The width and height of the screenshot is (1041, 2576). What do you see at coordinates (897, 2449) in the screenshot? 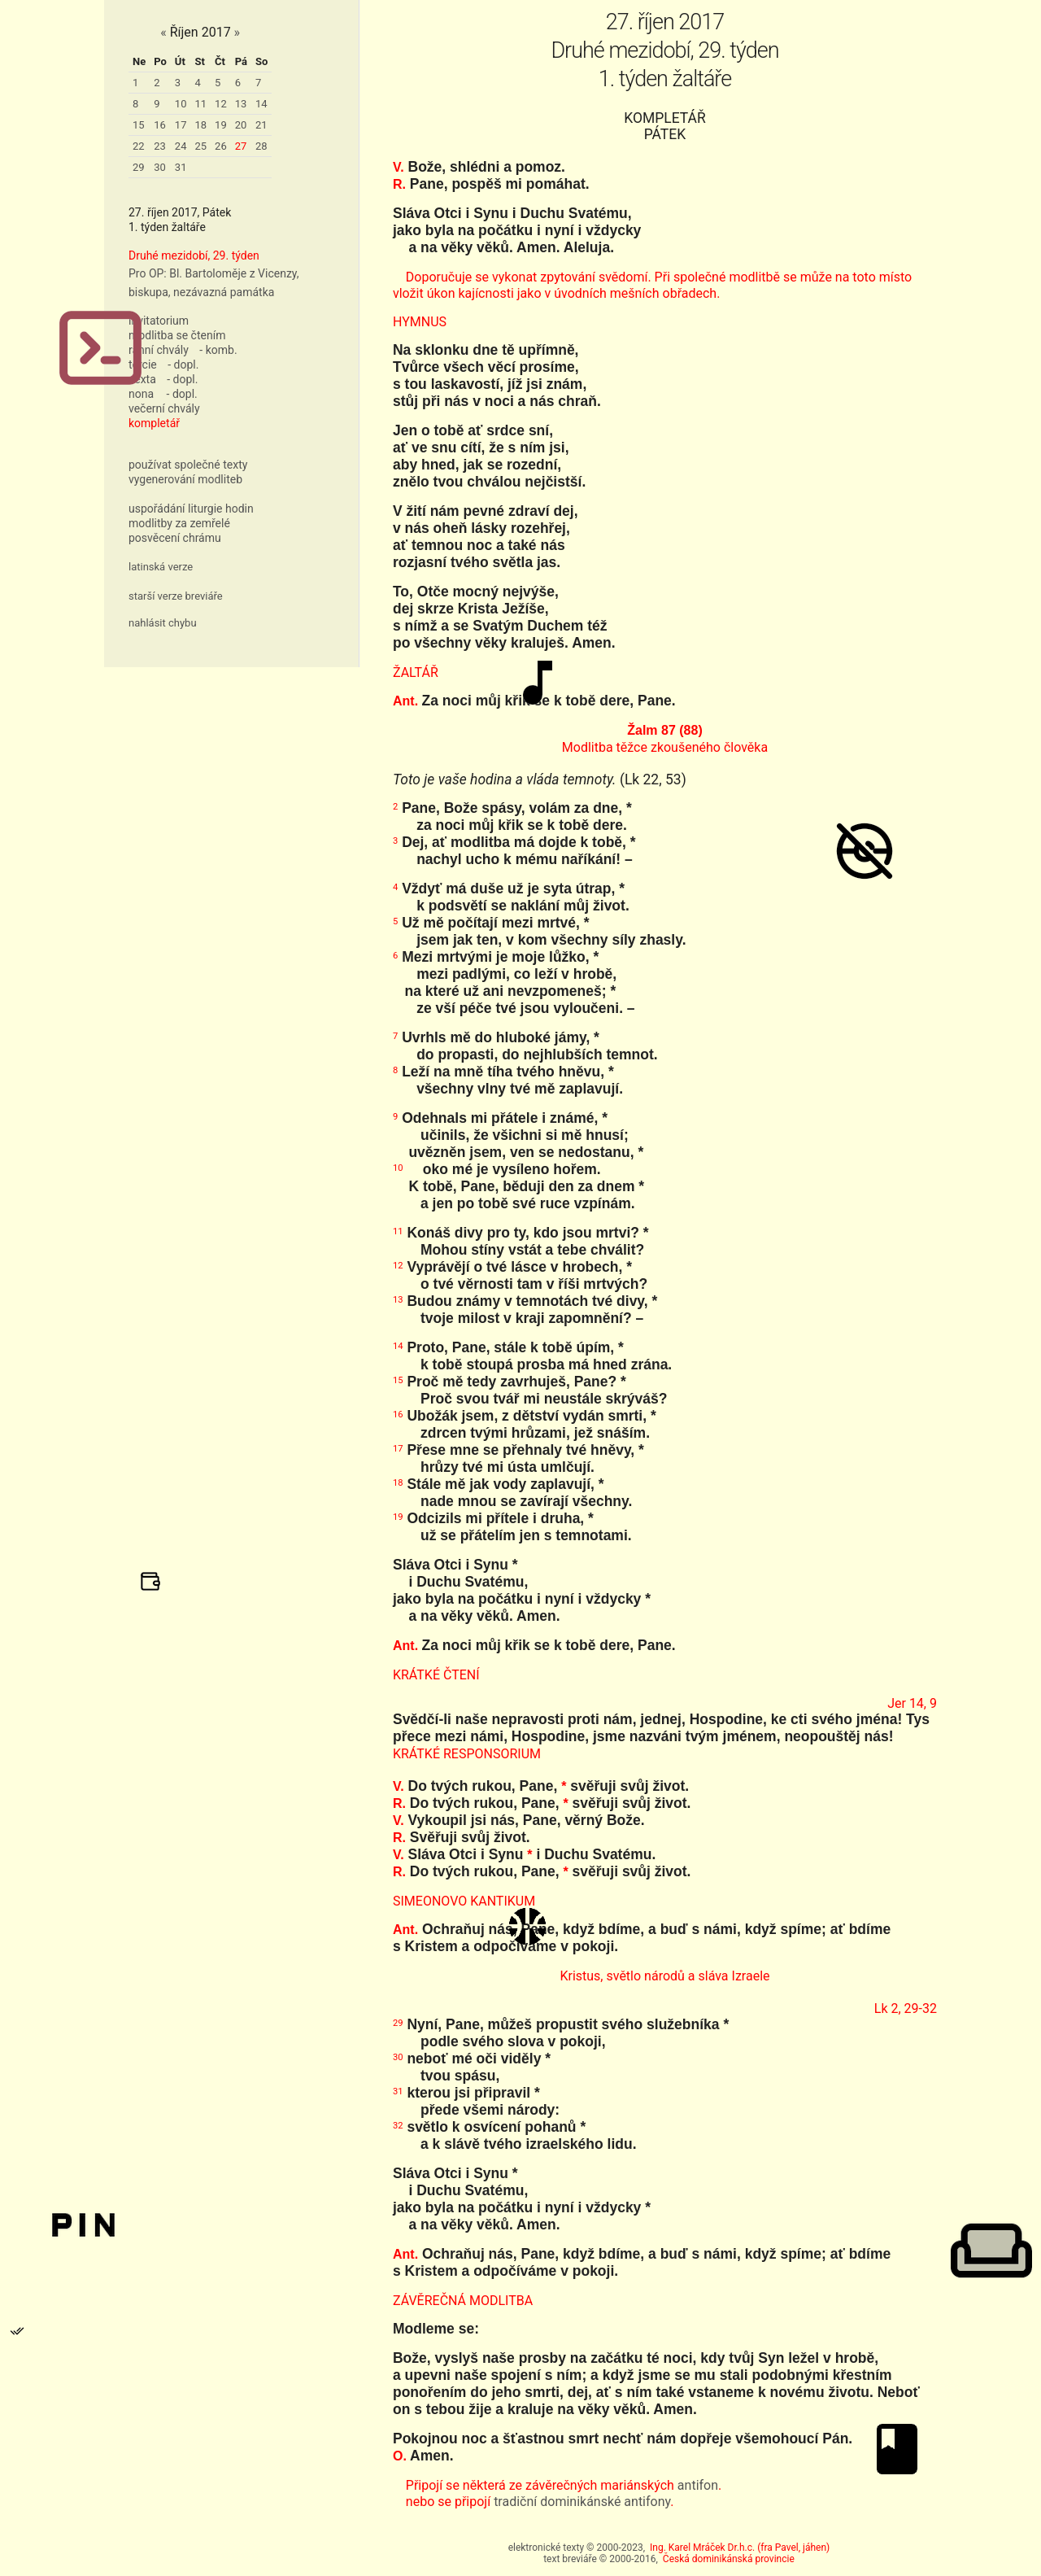
I see `open reading or ebook library` at bounding box center [897, 2449].